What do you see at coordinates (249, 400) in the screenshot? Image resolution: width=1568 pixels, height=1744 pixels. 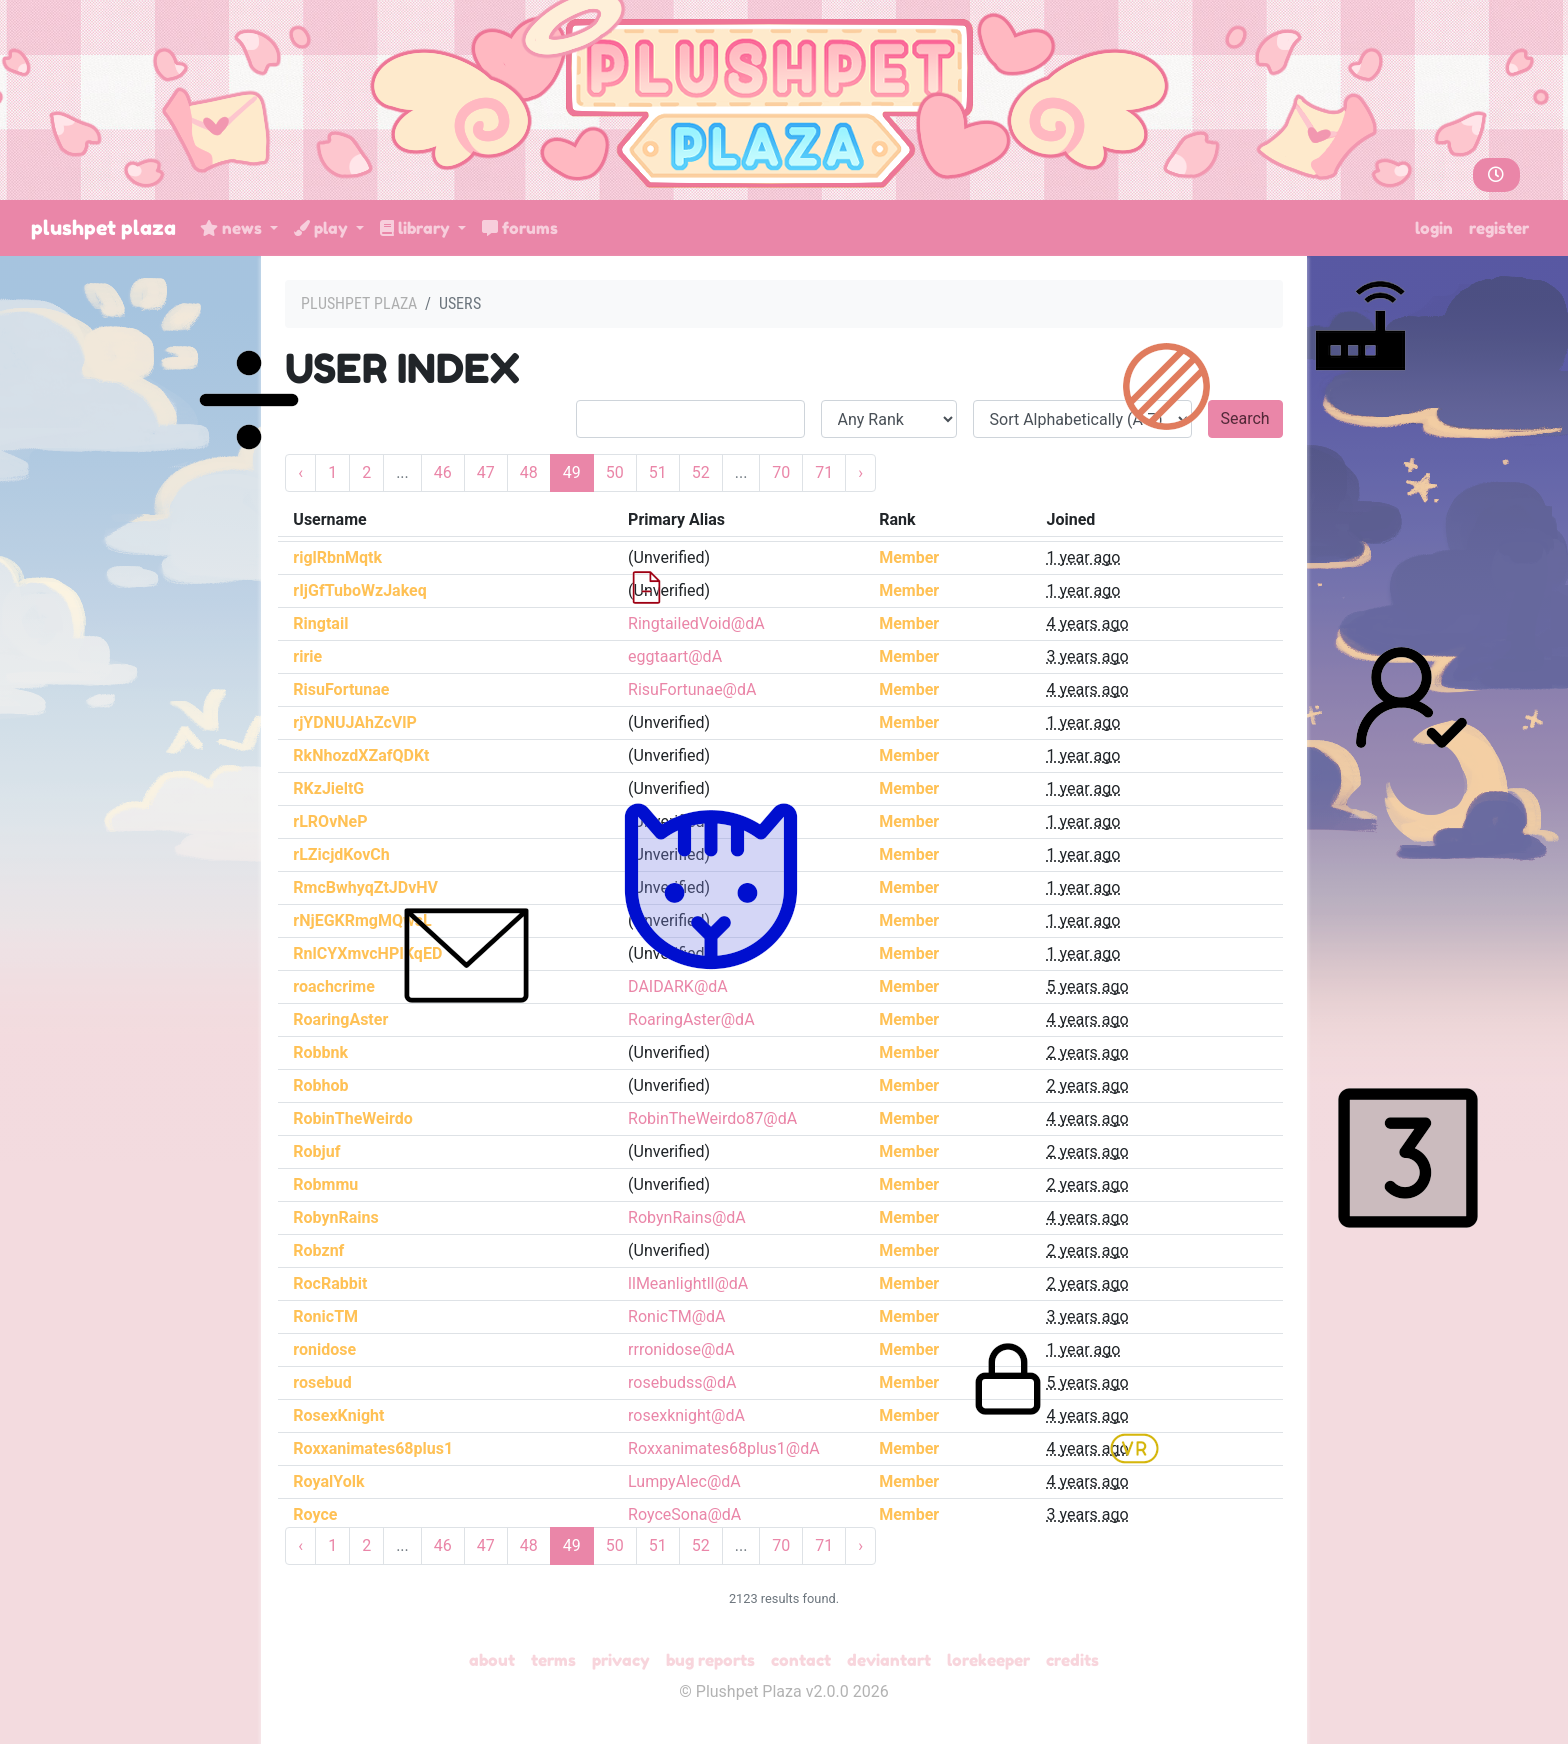 I see `perform division calculation` at bounding box center [249, 400].